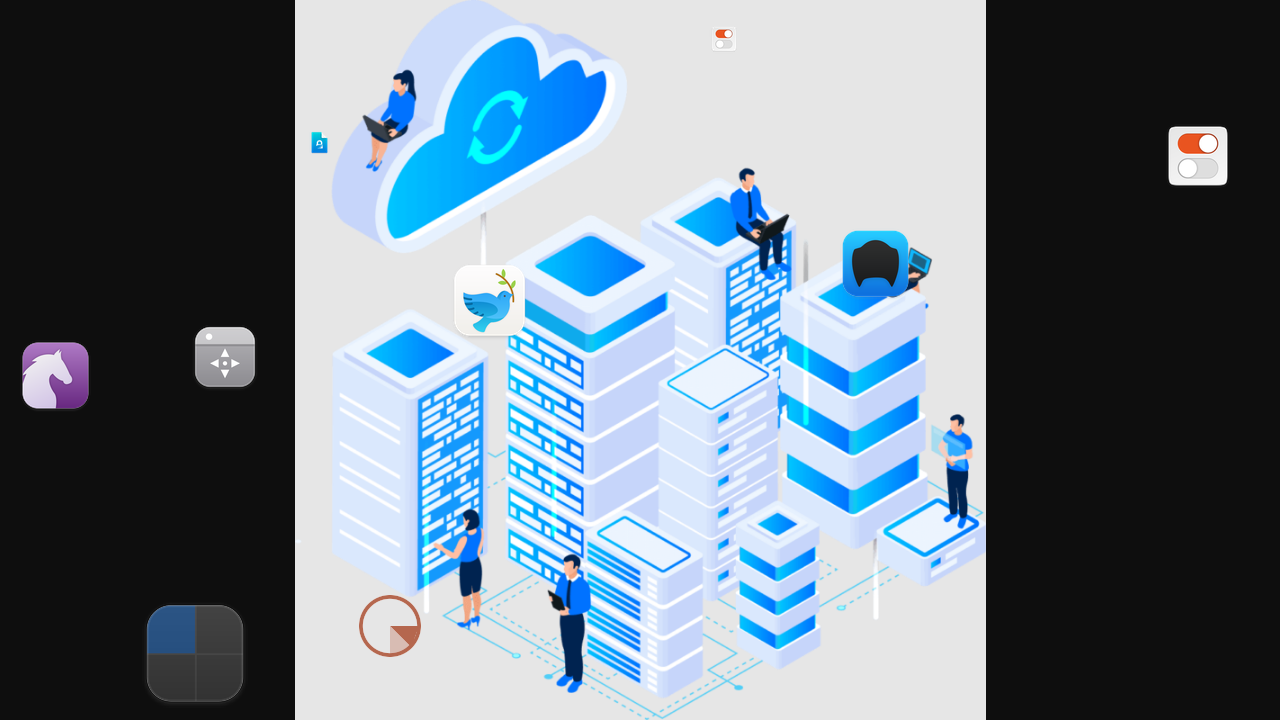  I want to click on configure desktop workspace settings, so click(195, 655).